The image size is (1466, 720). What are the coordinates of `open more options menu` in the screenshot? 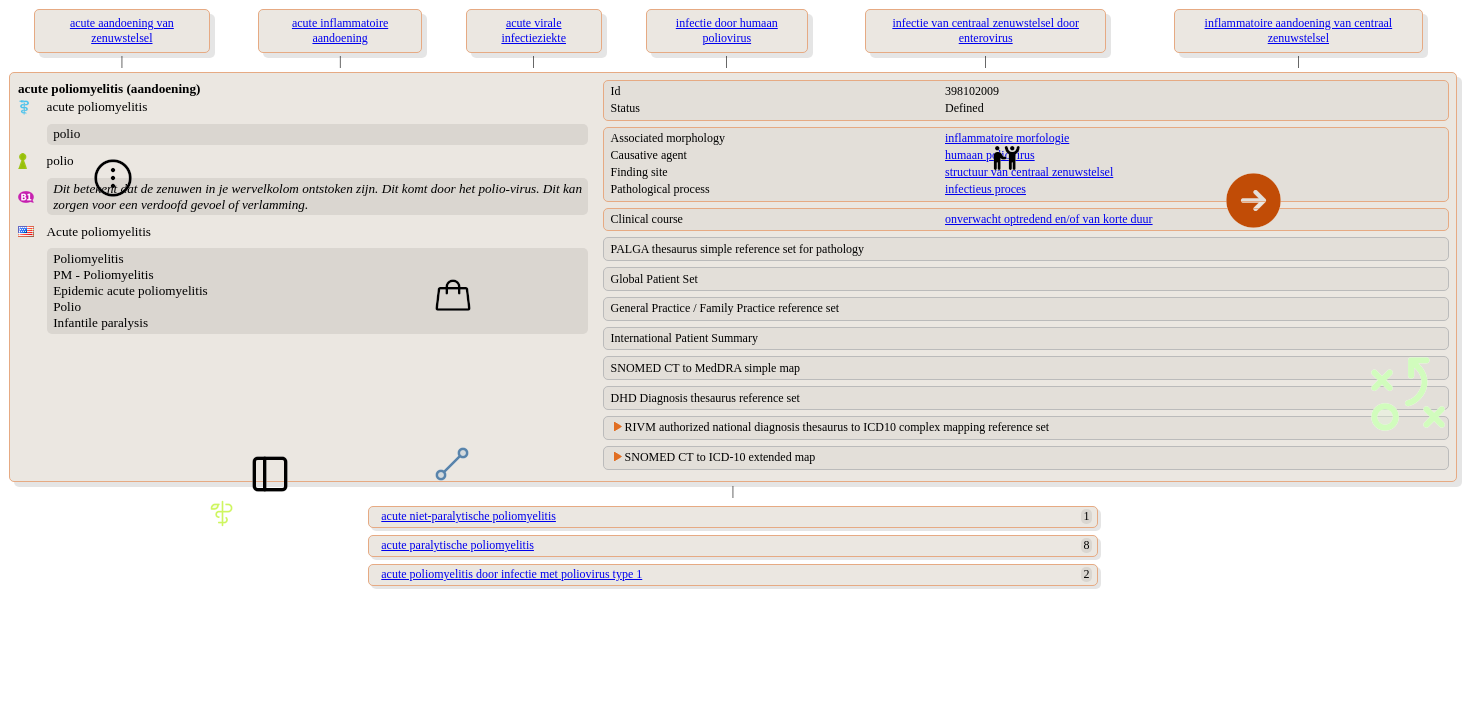 It's located at (113, 178).